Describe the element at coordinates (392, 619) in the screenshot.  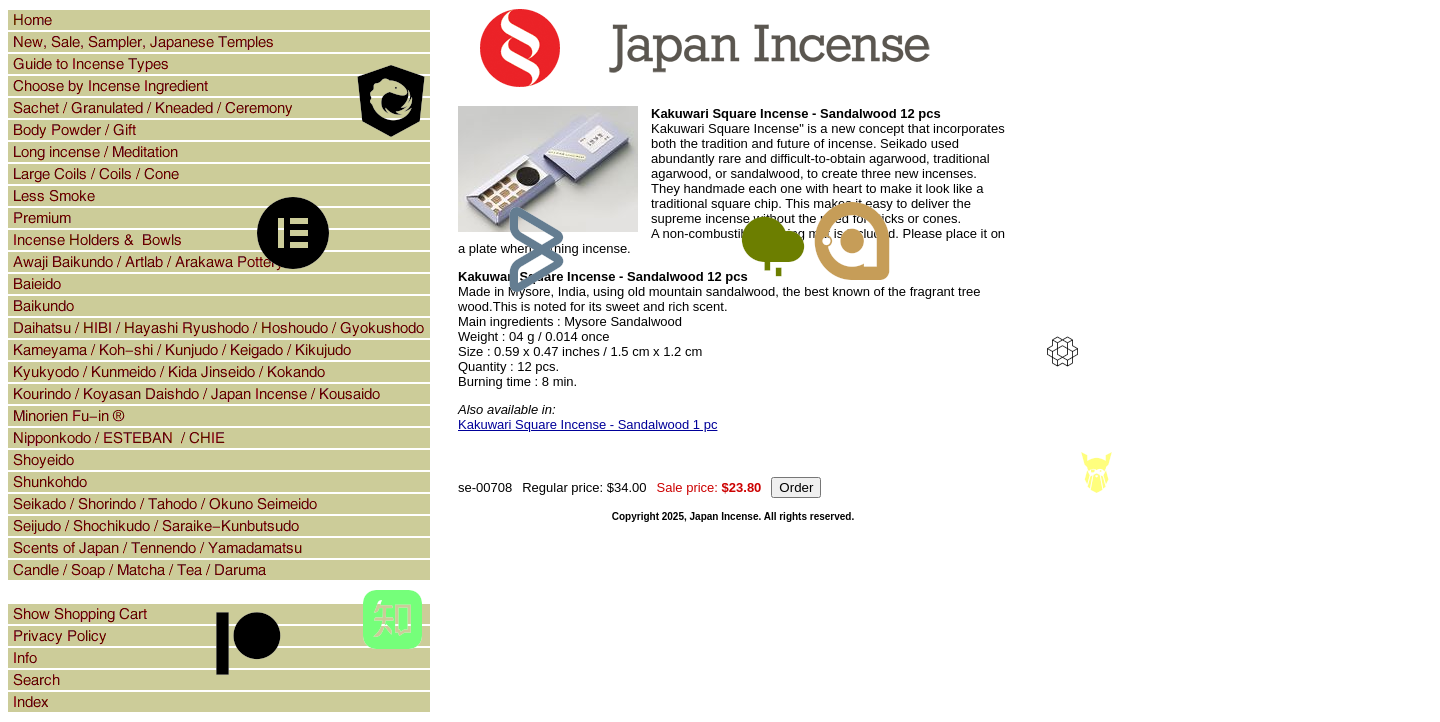
I see `open zhihu app` at that location.